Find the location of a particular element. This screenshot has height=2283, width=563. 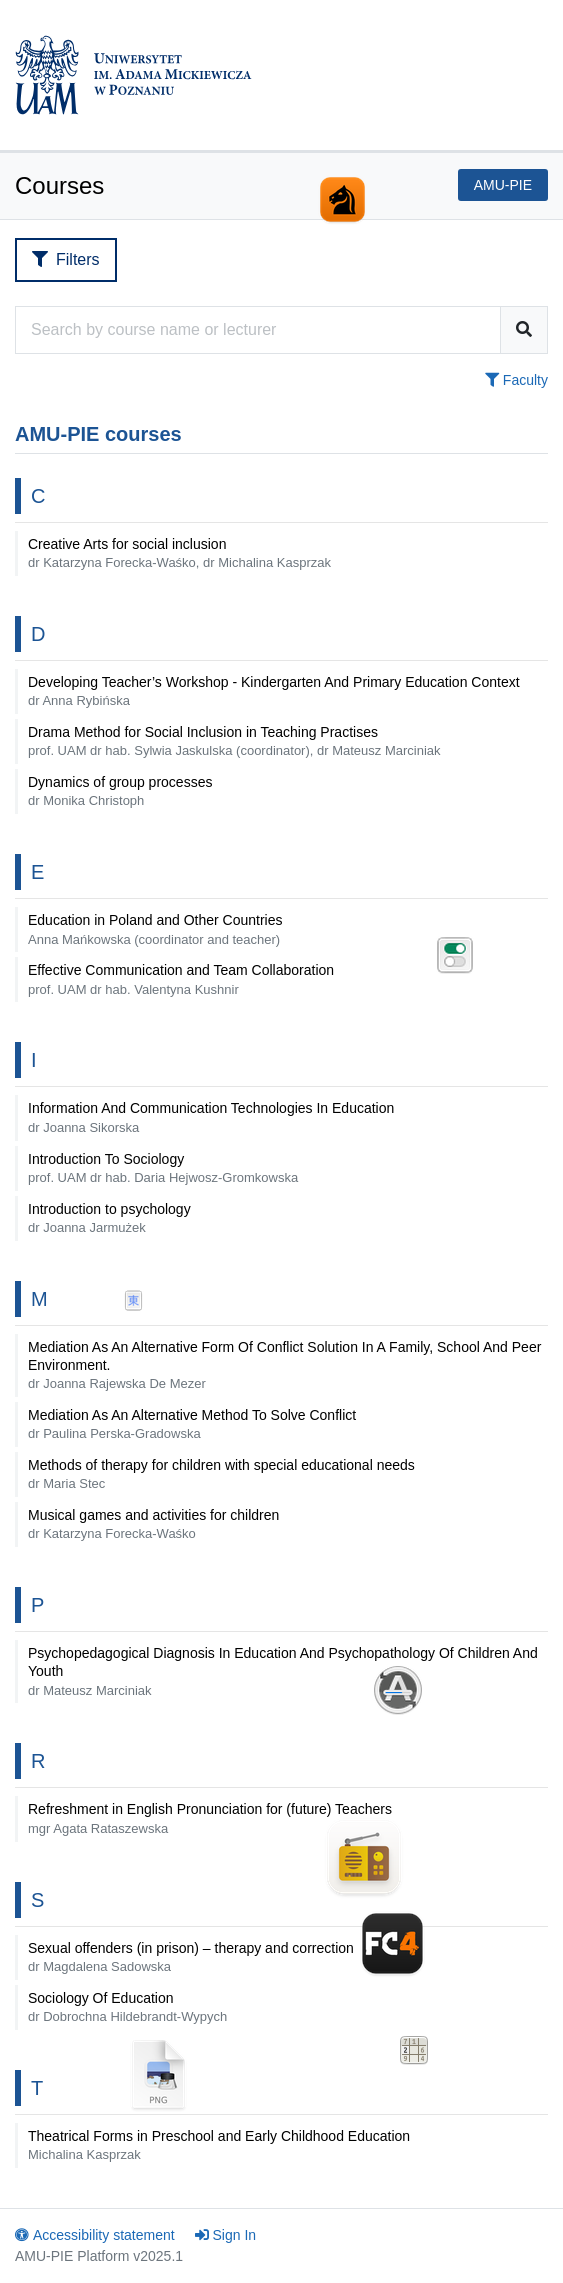

open the Chess app is located at coordinates (342, 199).